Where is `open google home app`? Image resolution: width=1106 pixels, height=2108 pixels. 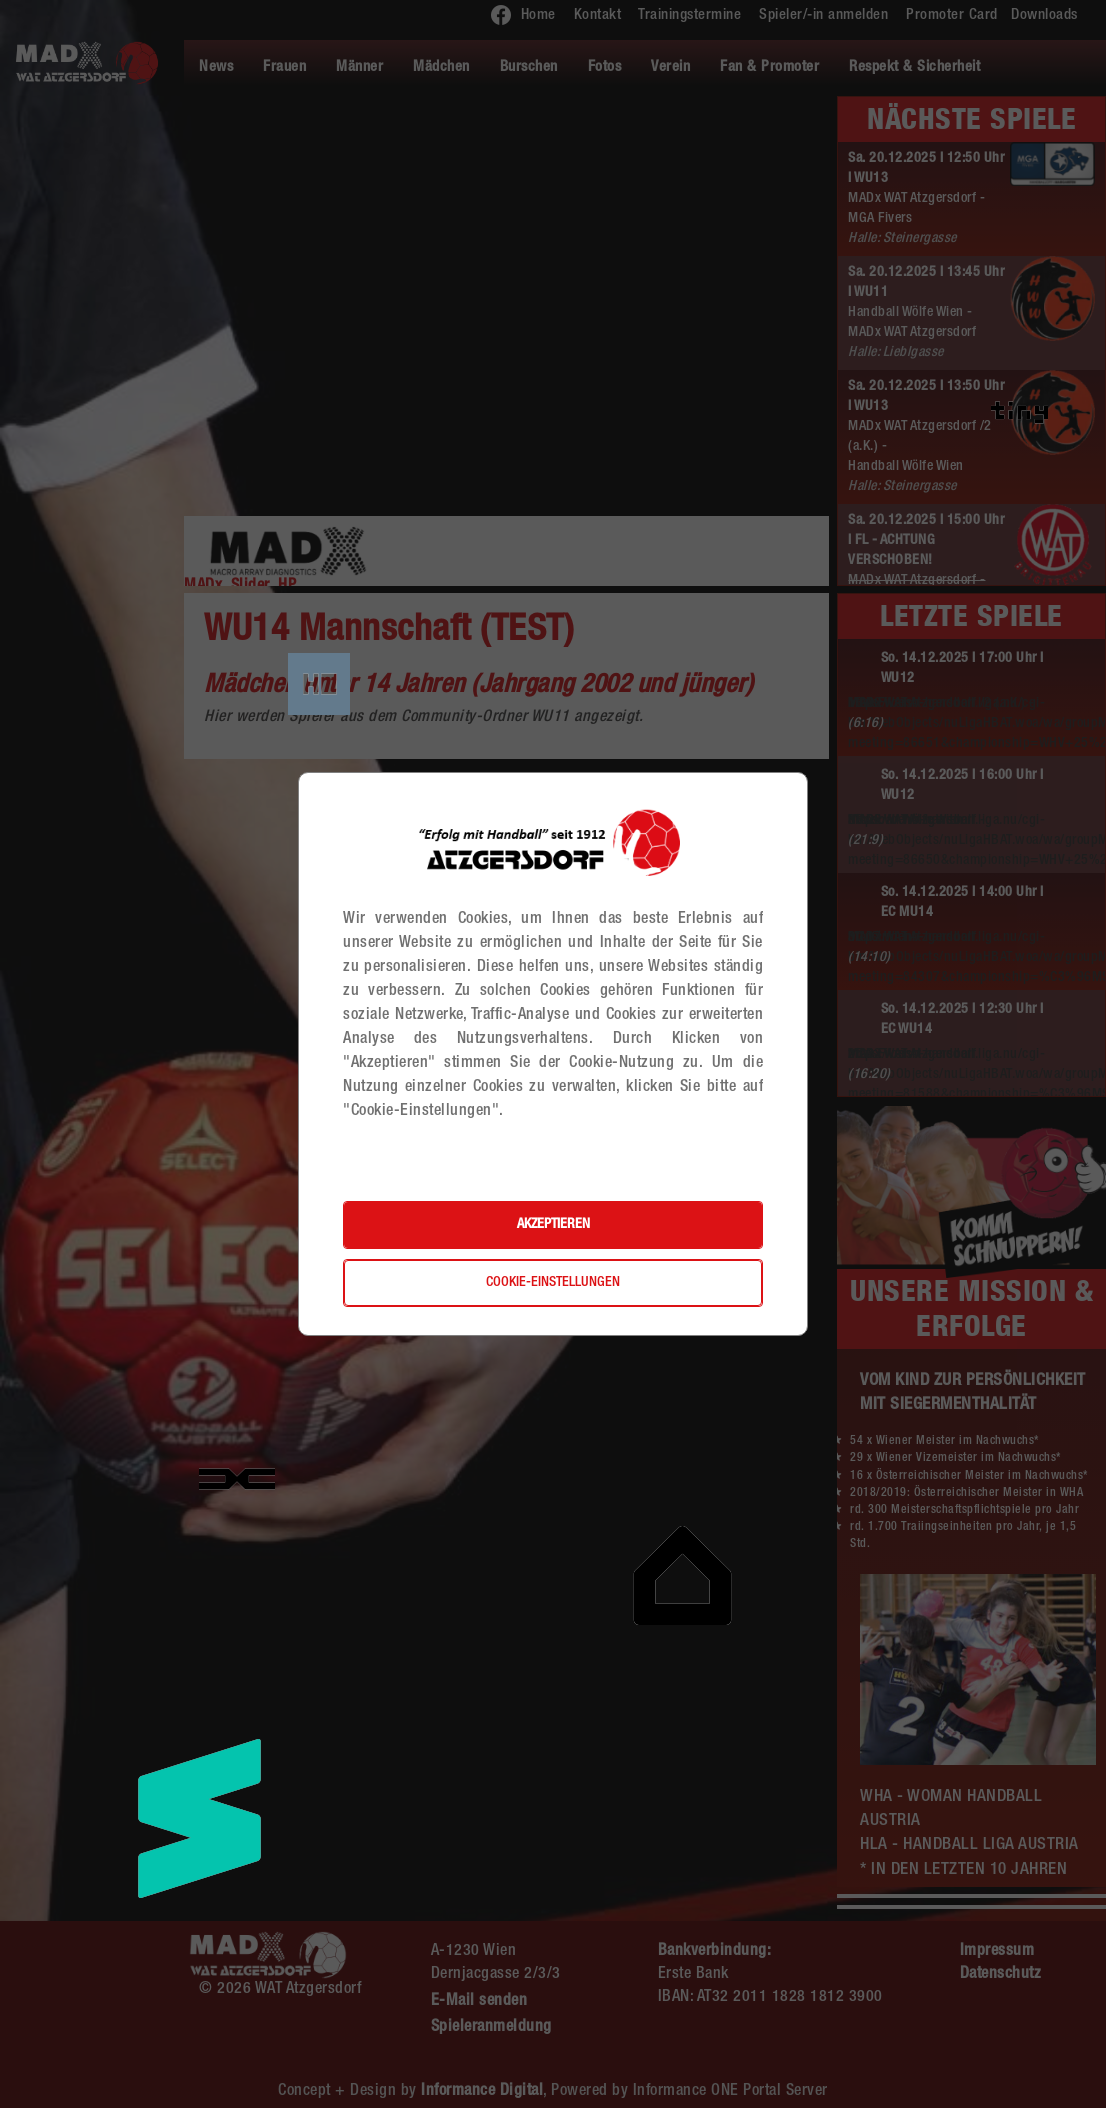 open google home app is located at coordinates (682, 1575).